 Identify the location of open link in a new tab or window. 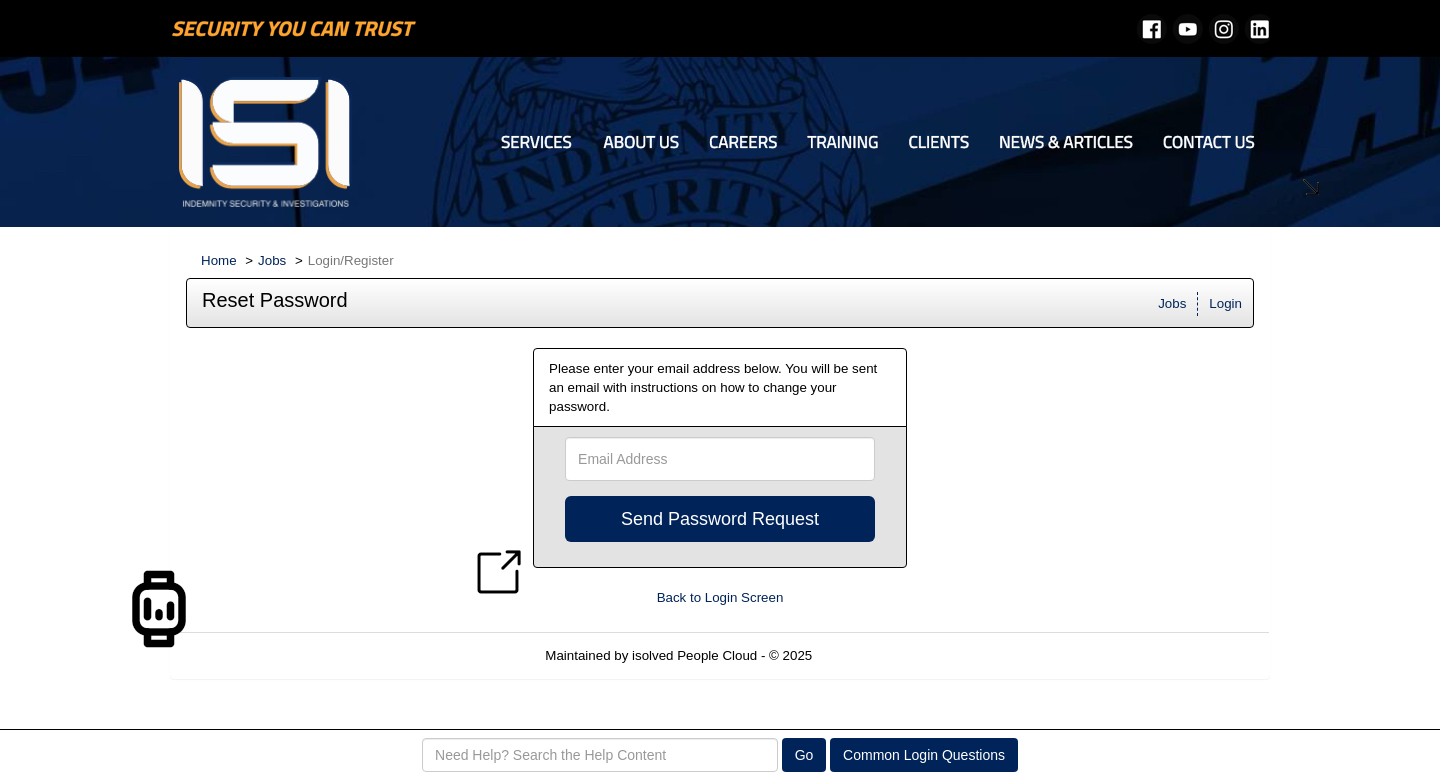
(498, 573).